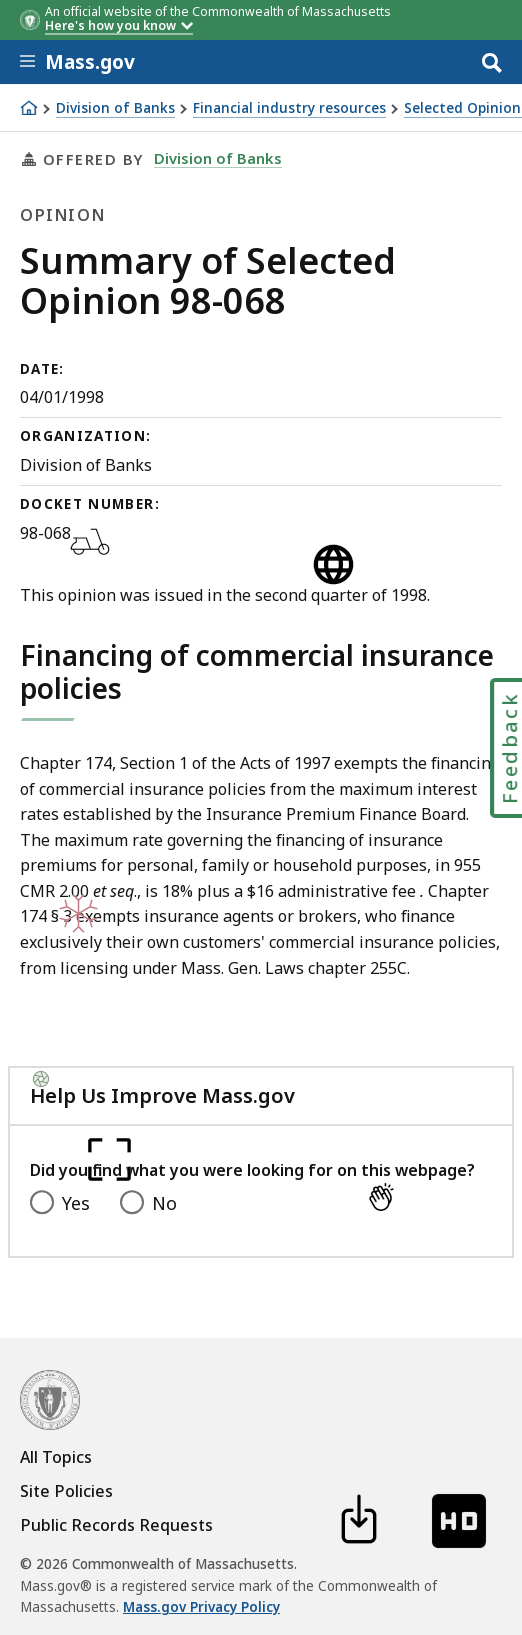  Describe the element at coordinates (41, 1079) in the screenshot. I see `adjust camera aperture settings` at that location.